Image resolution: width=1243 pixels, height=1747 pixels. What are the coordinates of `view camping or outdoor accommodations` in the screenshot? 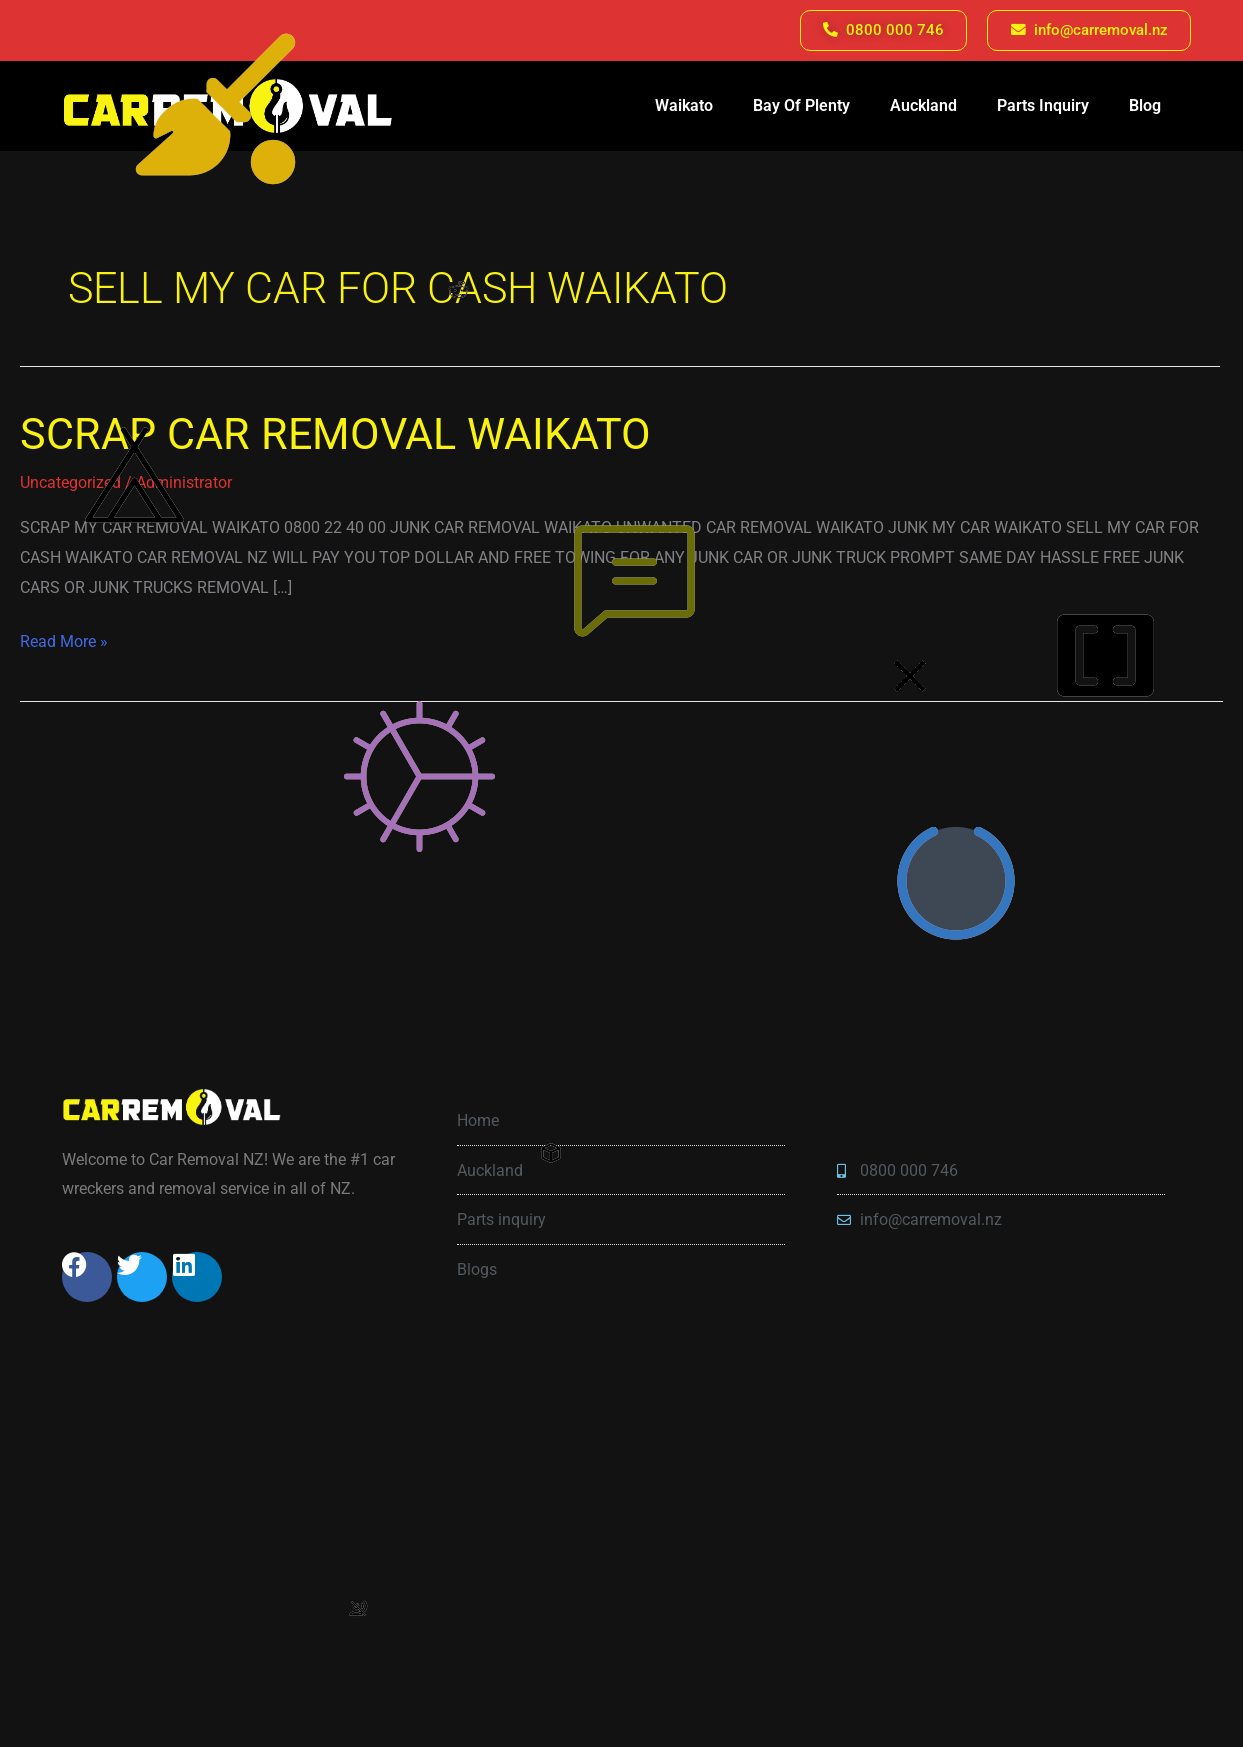 It's located at (134, 480).